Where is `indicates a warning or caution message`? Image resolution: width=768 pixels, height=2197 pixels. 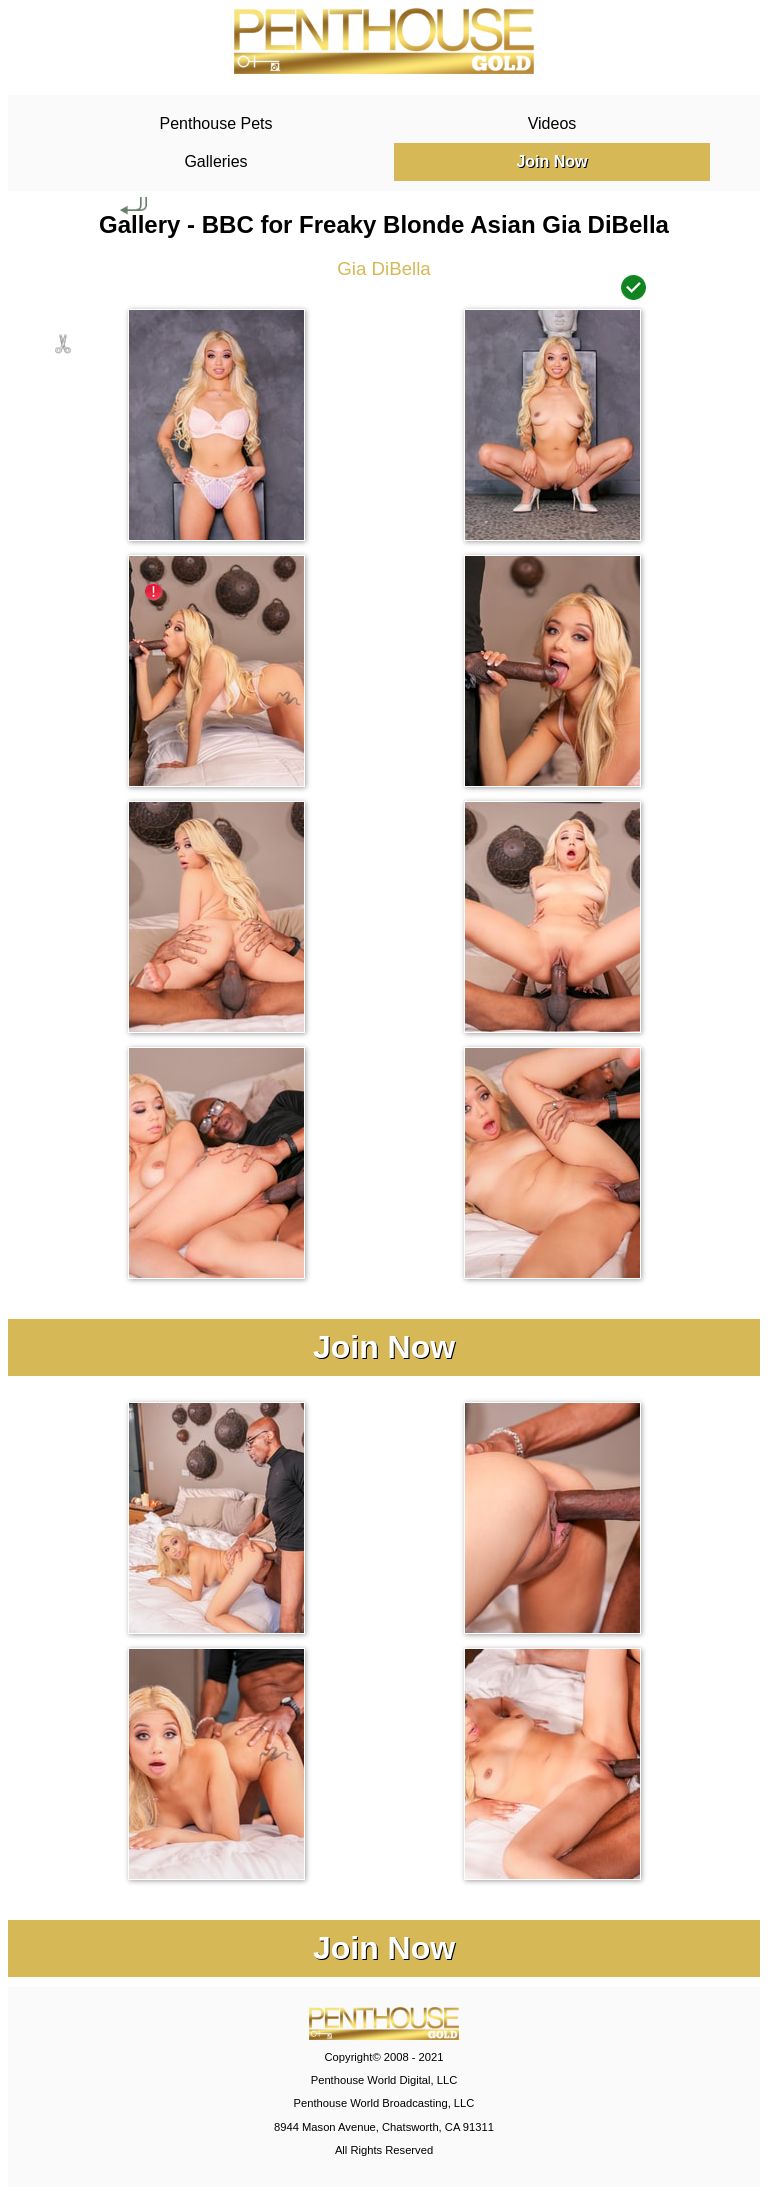 indicates a warning or caution message is located at coordinates (153, 591).